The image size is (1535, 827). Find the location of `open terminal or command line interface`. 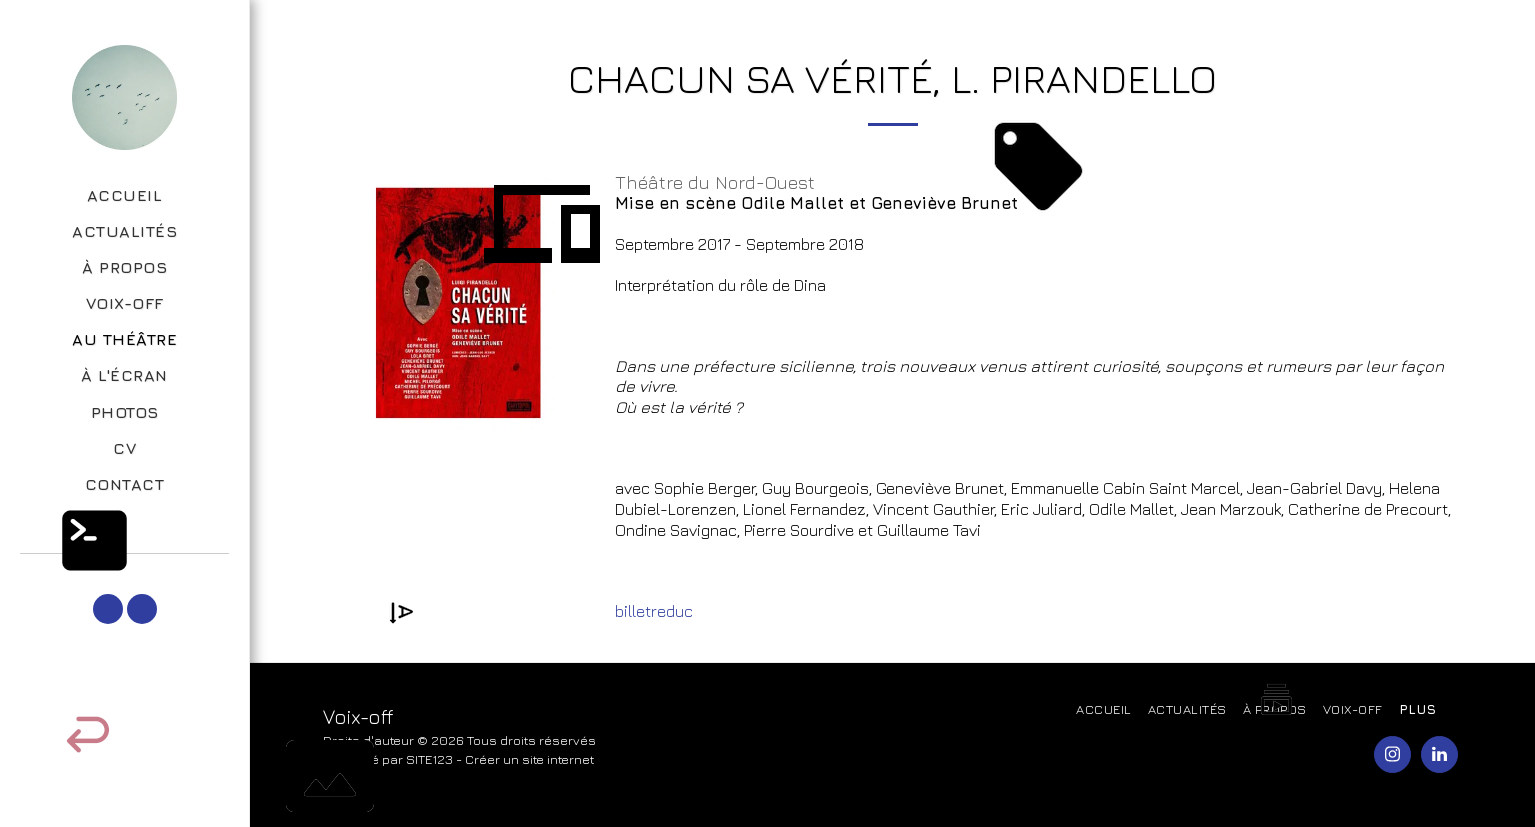

open terminal or command line interface is located at coordinates (94, 540).